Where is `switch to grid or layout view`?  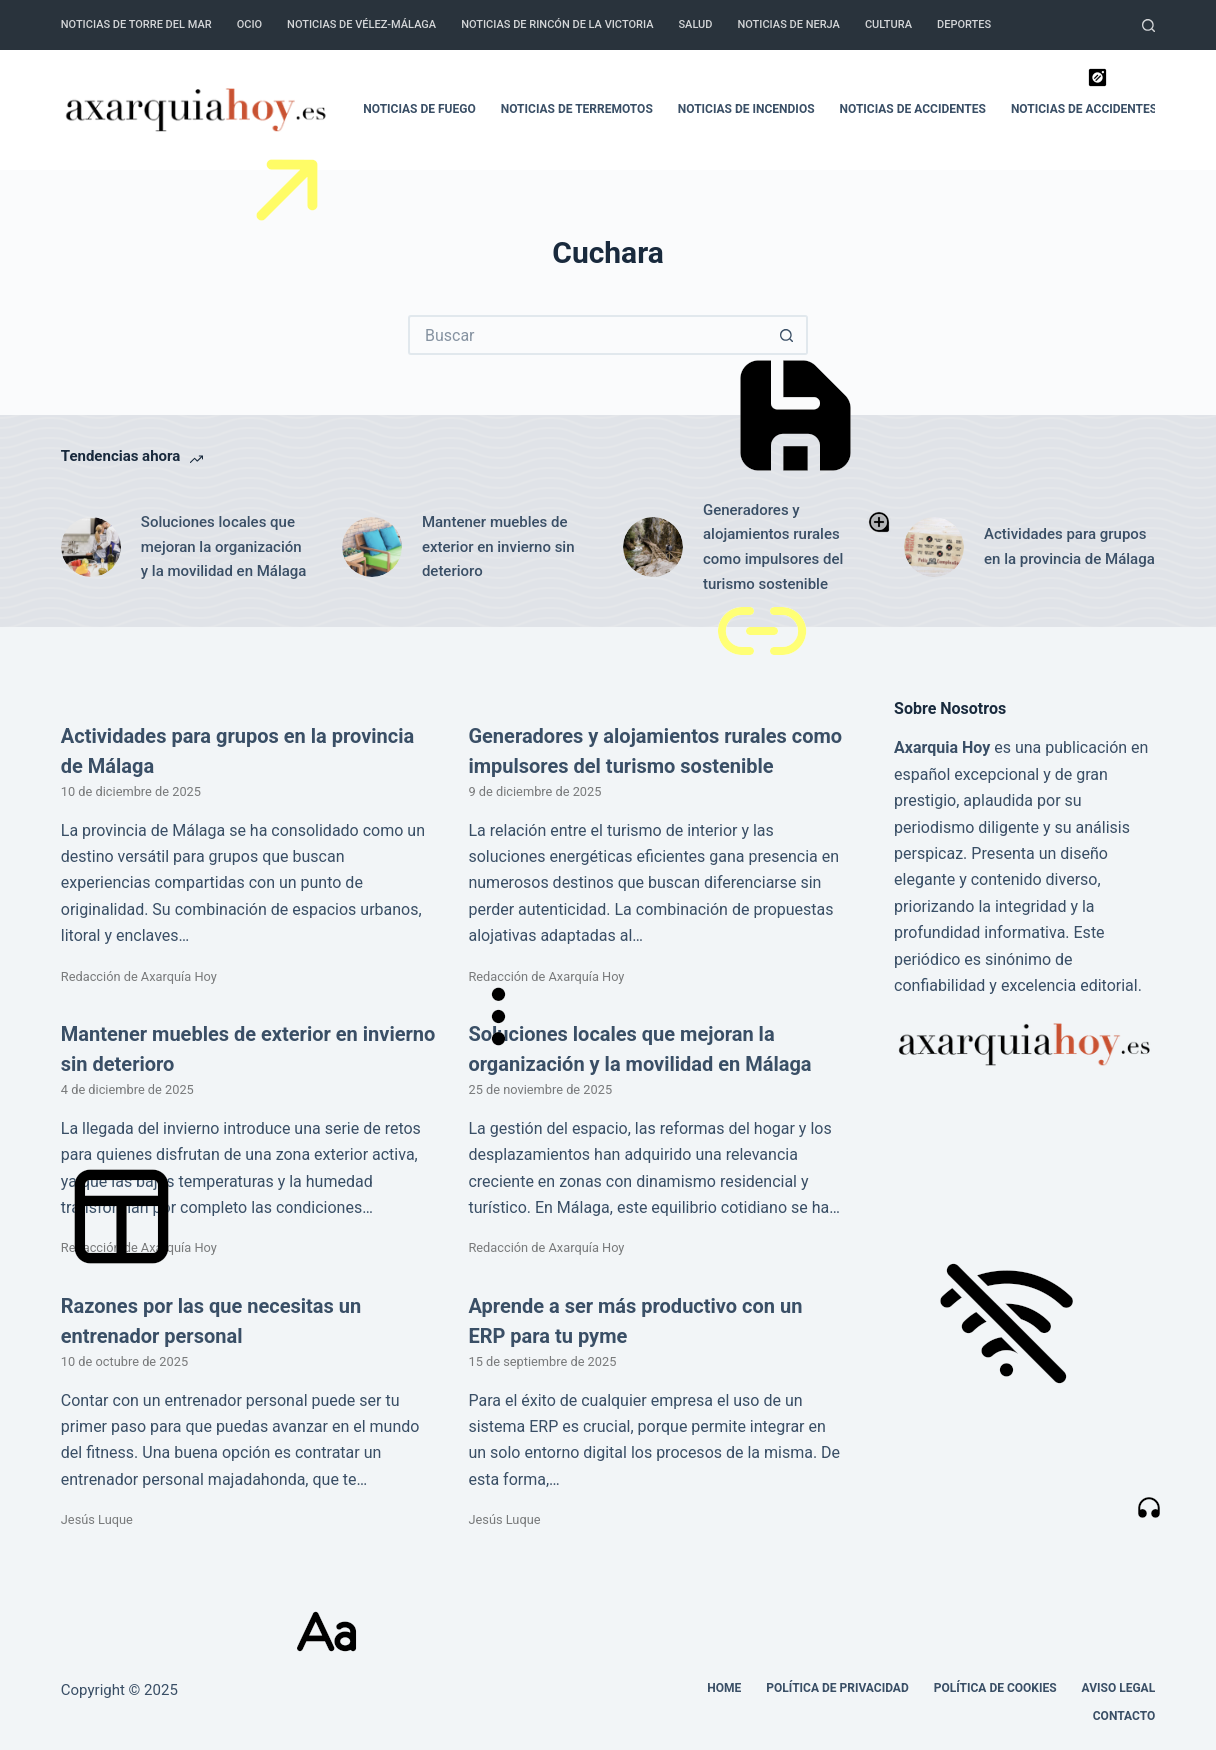 switch to grid or layout view is located at coordinates (121, 1216).